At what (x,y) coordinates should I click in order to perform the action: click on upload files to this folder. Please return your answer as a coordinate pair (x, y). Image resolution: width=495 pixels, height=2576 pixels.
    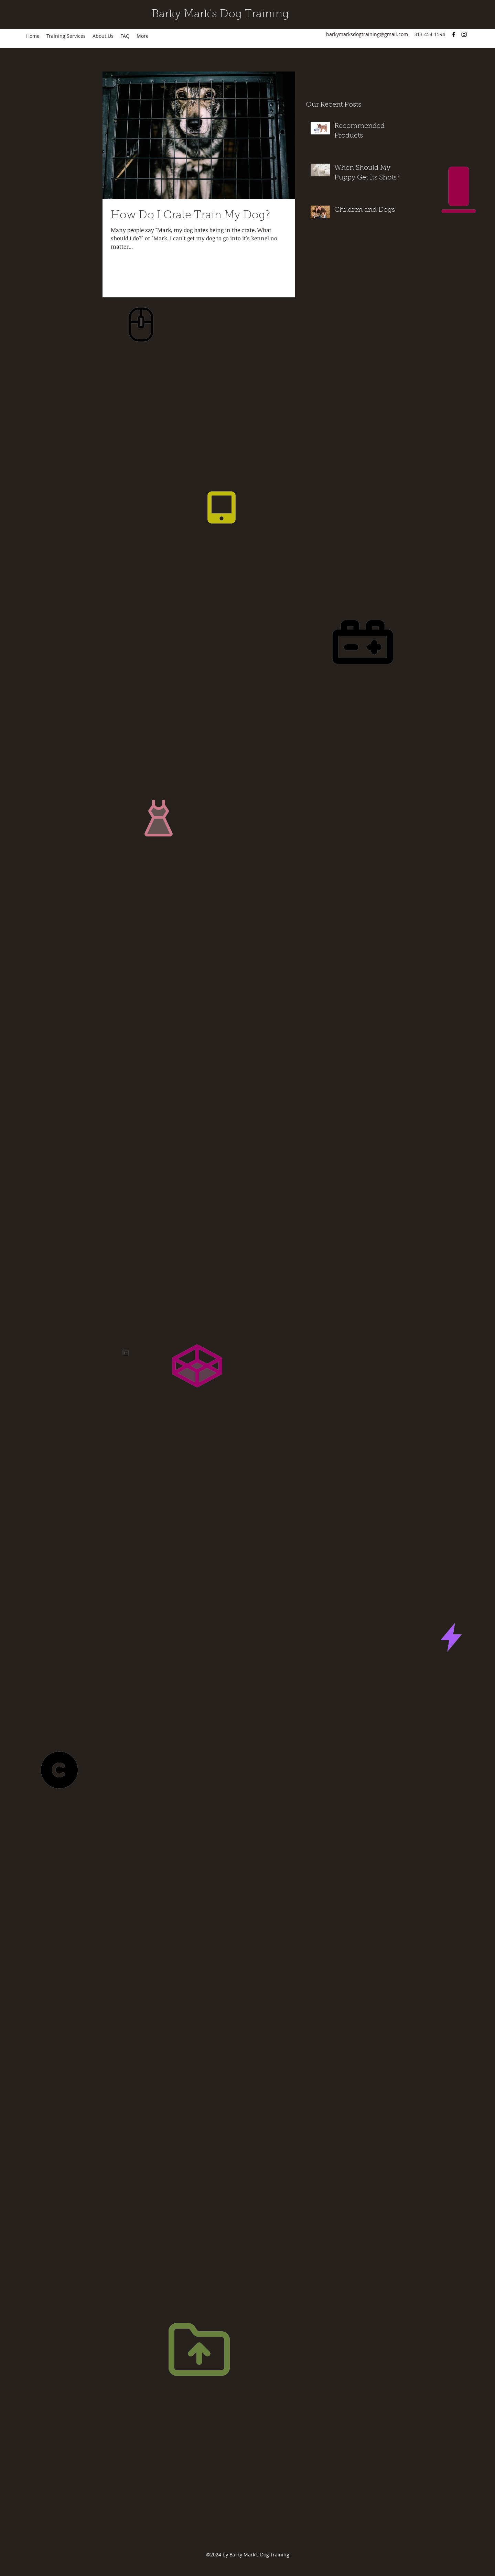
    Looking at the image, I should click on (199, 2351).